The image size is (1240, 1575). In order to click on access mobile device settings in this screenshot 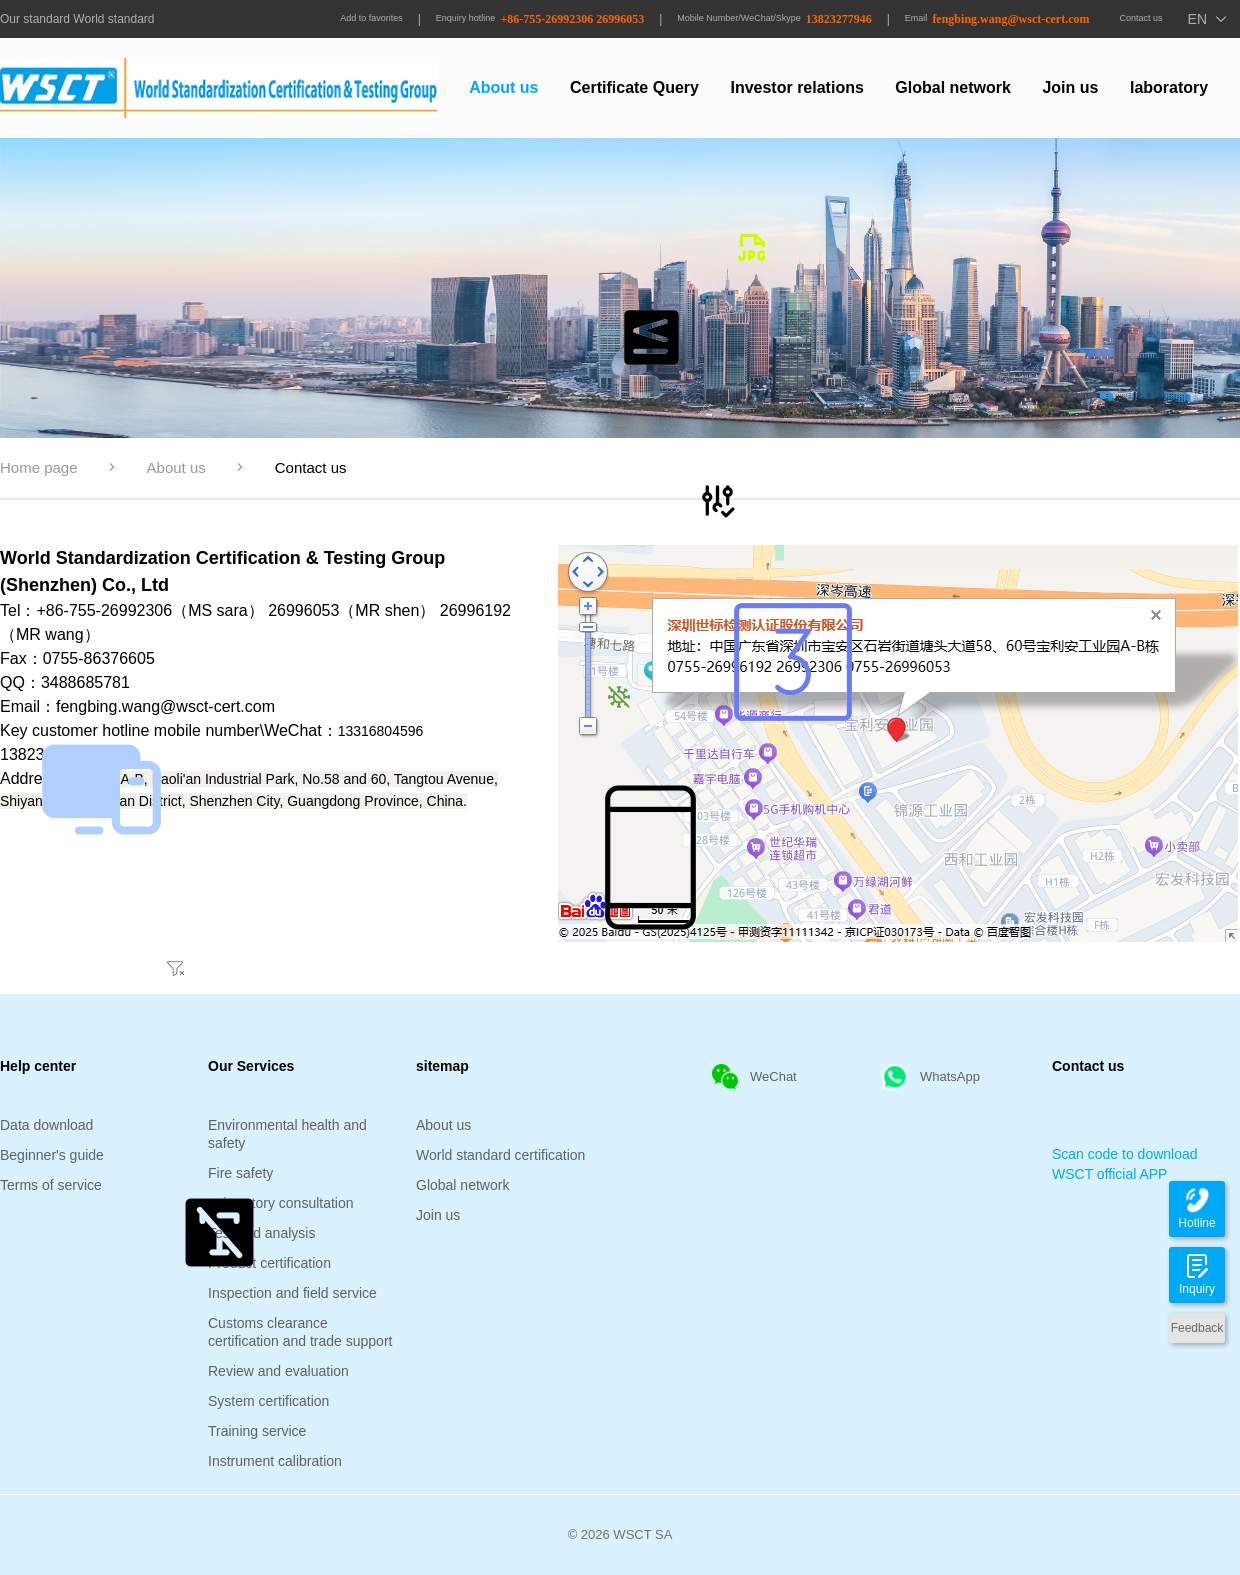, I will do `click(650, 857)`.